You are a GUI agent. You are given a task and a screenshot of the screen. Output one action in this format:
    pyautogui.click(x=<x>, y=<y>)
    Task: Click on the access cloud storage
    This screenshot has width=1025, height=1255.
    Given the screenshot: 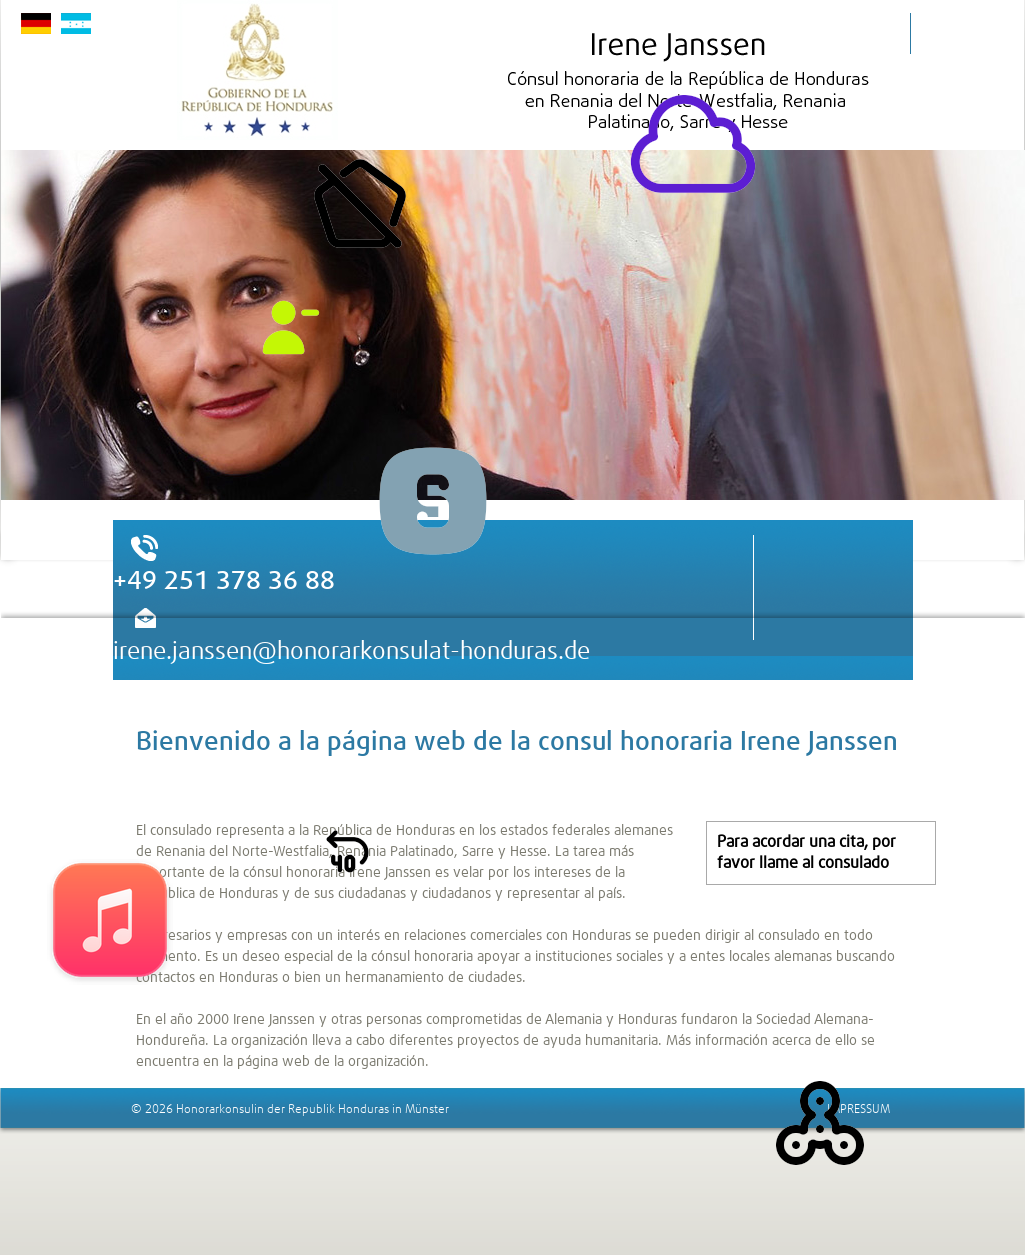 What is the action you would take?
    pyautogui.click(x=693, y=144)
    